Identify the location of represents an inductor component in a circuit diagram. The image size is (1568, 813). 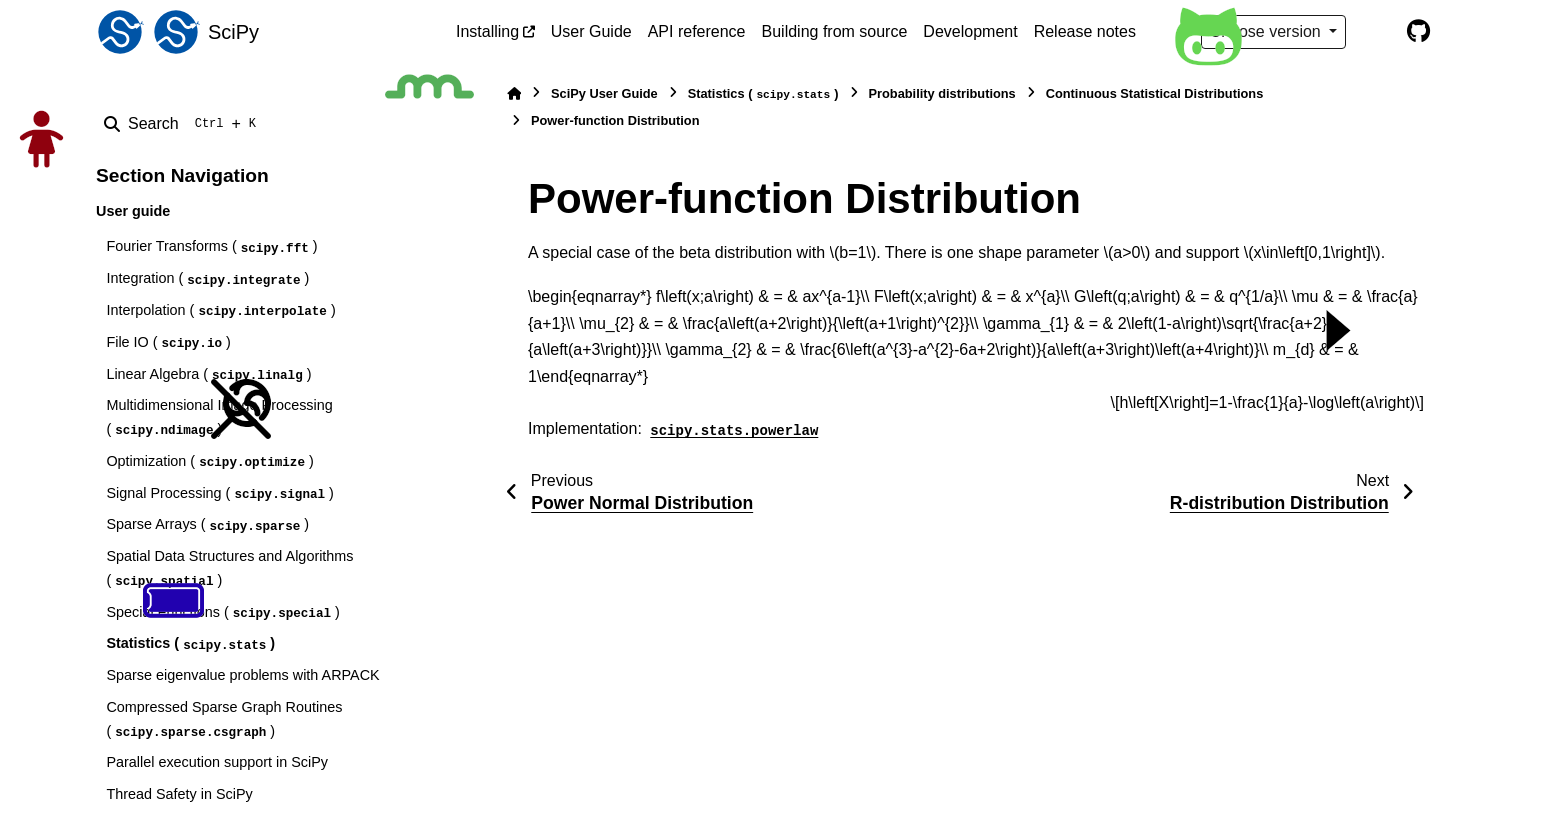
(429, 86).